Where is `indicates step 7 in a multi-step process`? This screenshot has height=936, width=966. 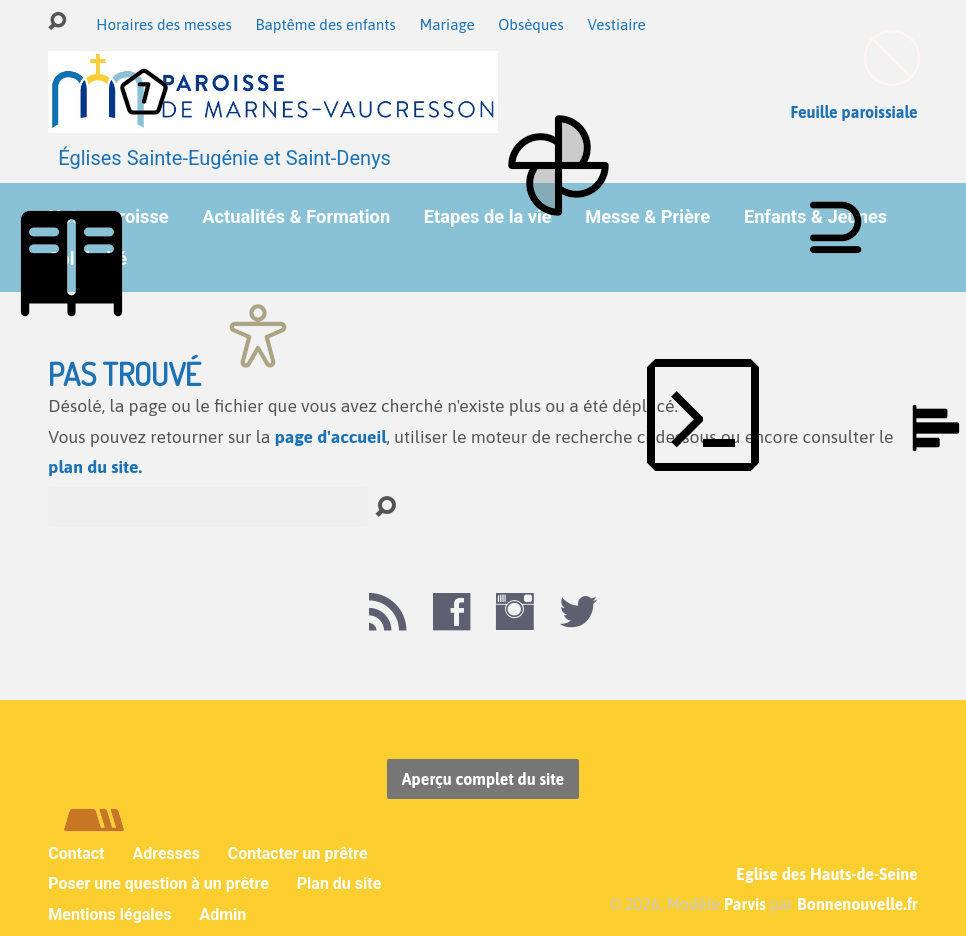
indicates step 7 in a multi-step process is located at coordinates (144, 93).